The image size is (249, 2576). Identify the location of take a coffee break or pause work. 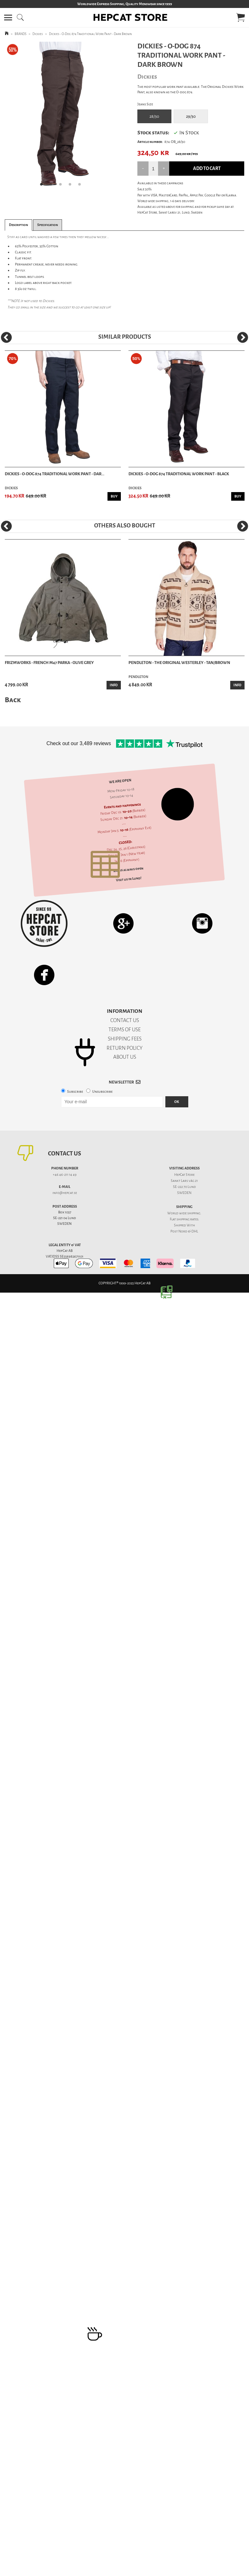
(94, 2334).